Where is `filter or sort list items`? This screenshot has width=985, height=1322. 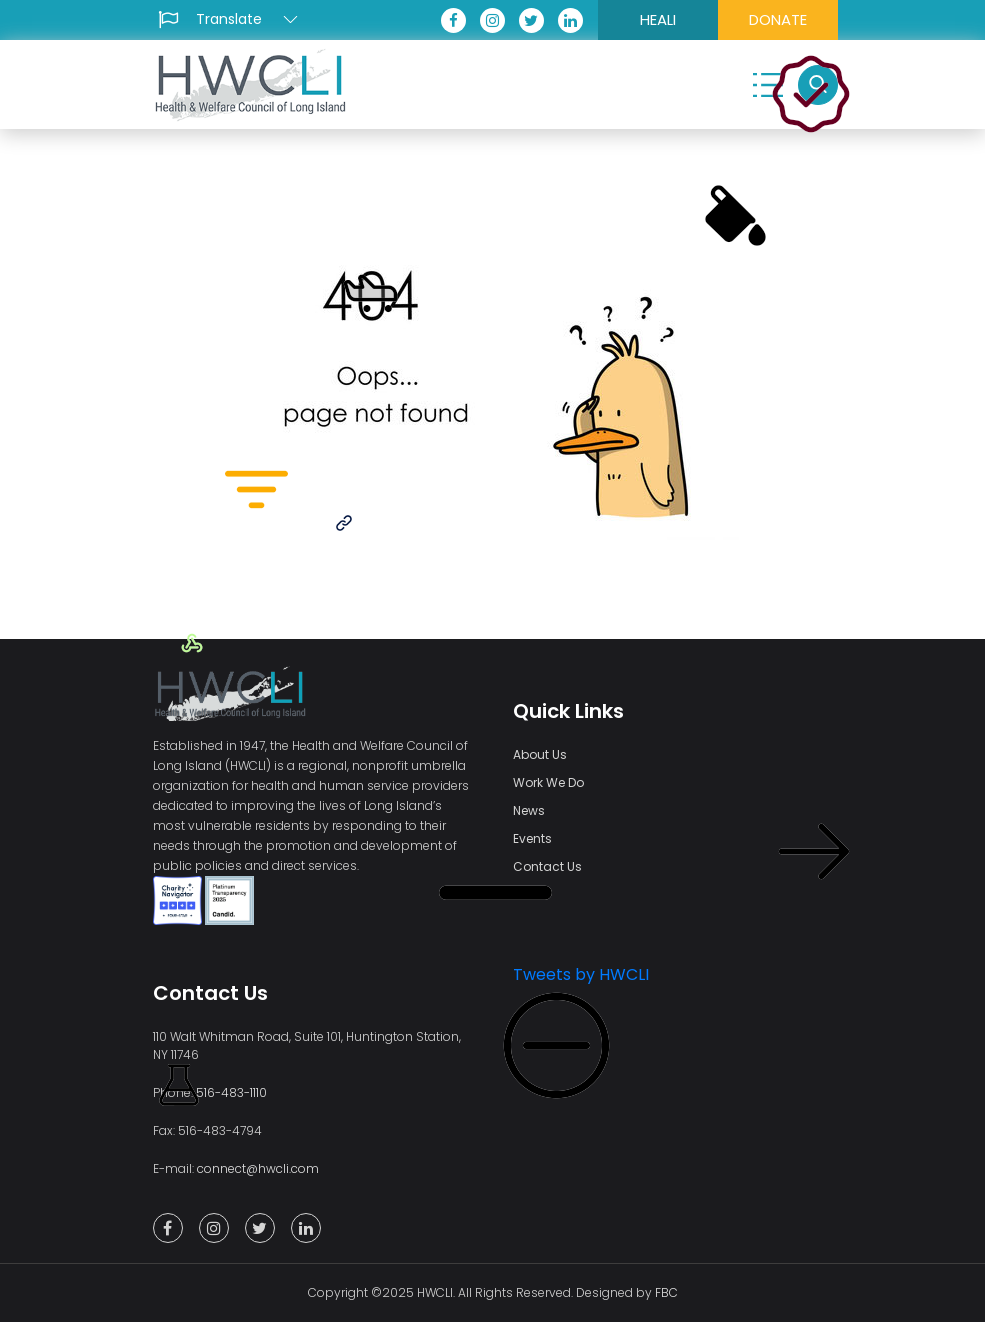
filter or sort list items is located at coordinates (256, 490).